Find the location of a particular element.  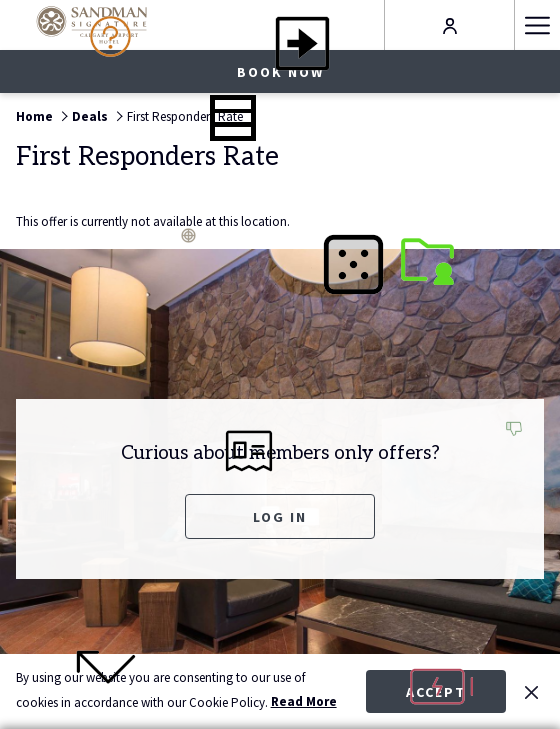

dislike or downvote content is located at coordinates (514, 428).